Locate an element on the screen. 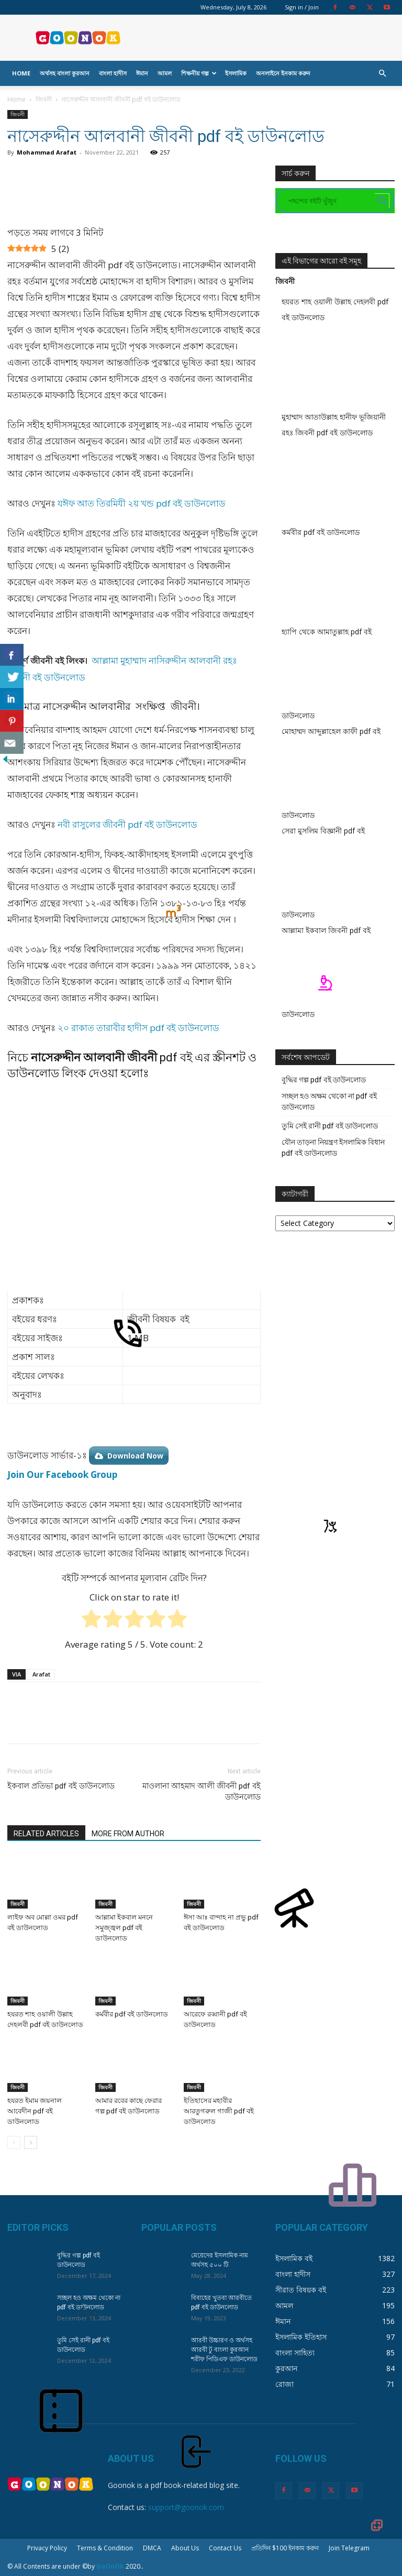 The width and height of the screenshot is (402, 2576). explore or discover new content is located at coordinates (294, 1908).